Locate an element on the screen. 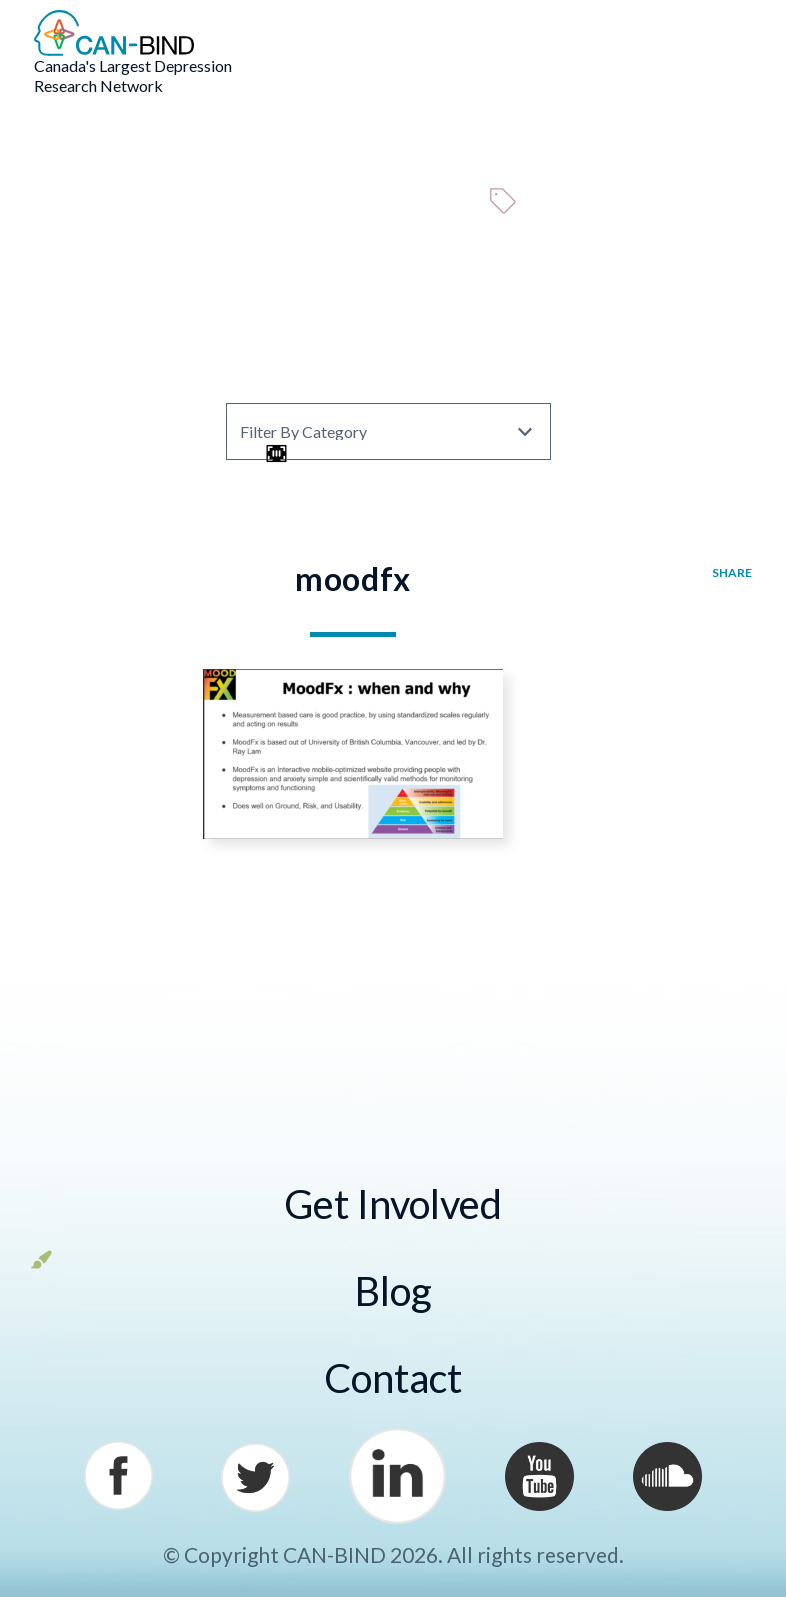 This screenshot has height=1597, width=786. add or manage tags is located at coordinates (501, 199).